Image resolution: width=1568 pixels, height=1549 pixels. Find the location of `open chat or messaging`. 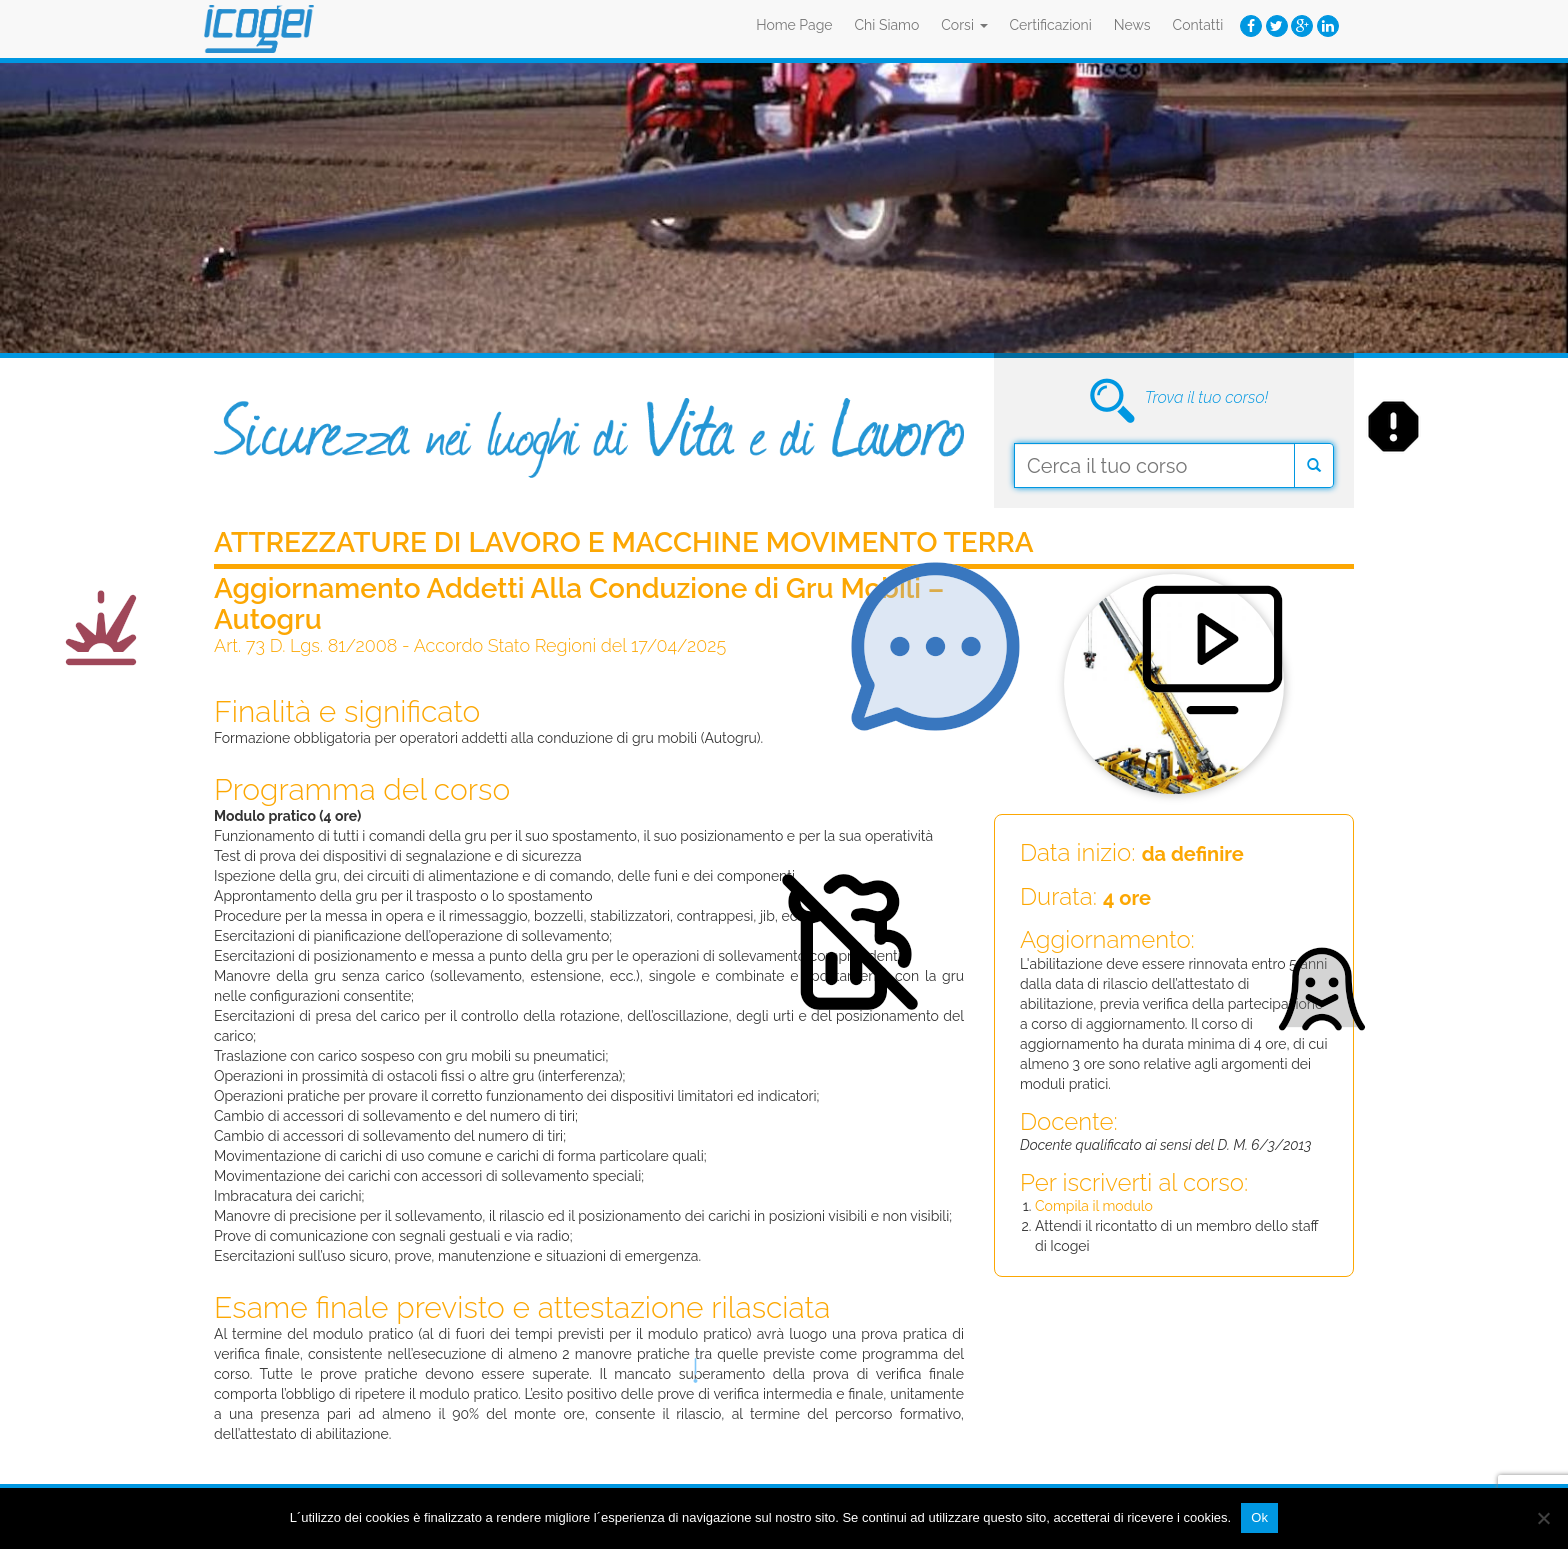

open chat or messaging is located at coordinates (935, 646).